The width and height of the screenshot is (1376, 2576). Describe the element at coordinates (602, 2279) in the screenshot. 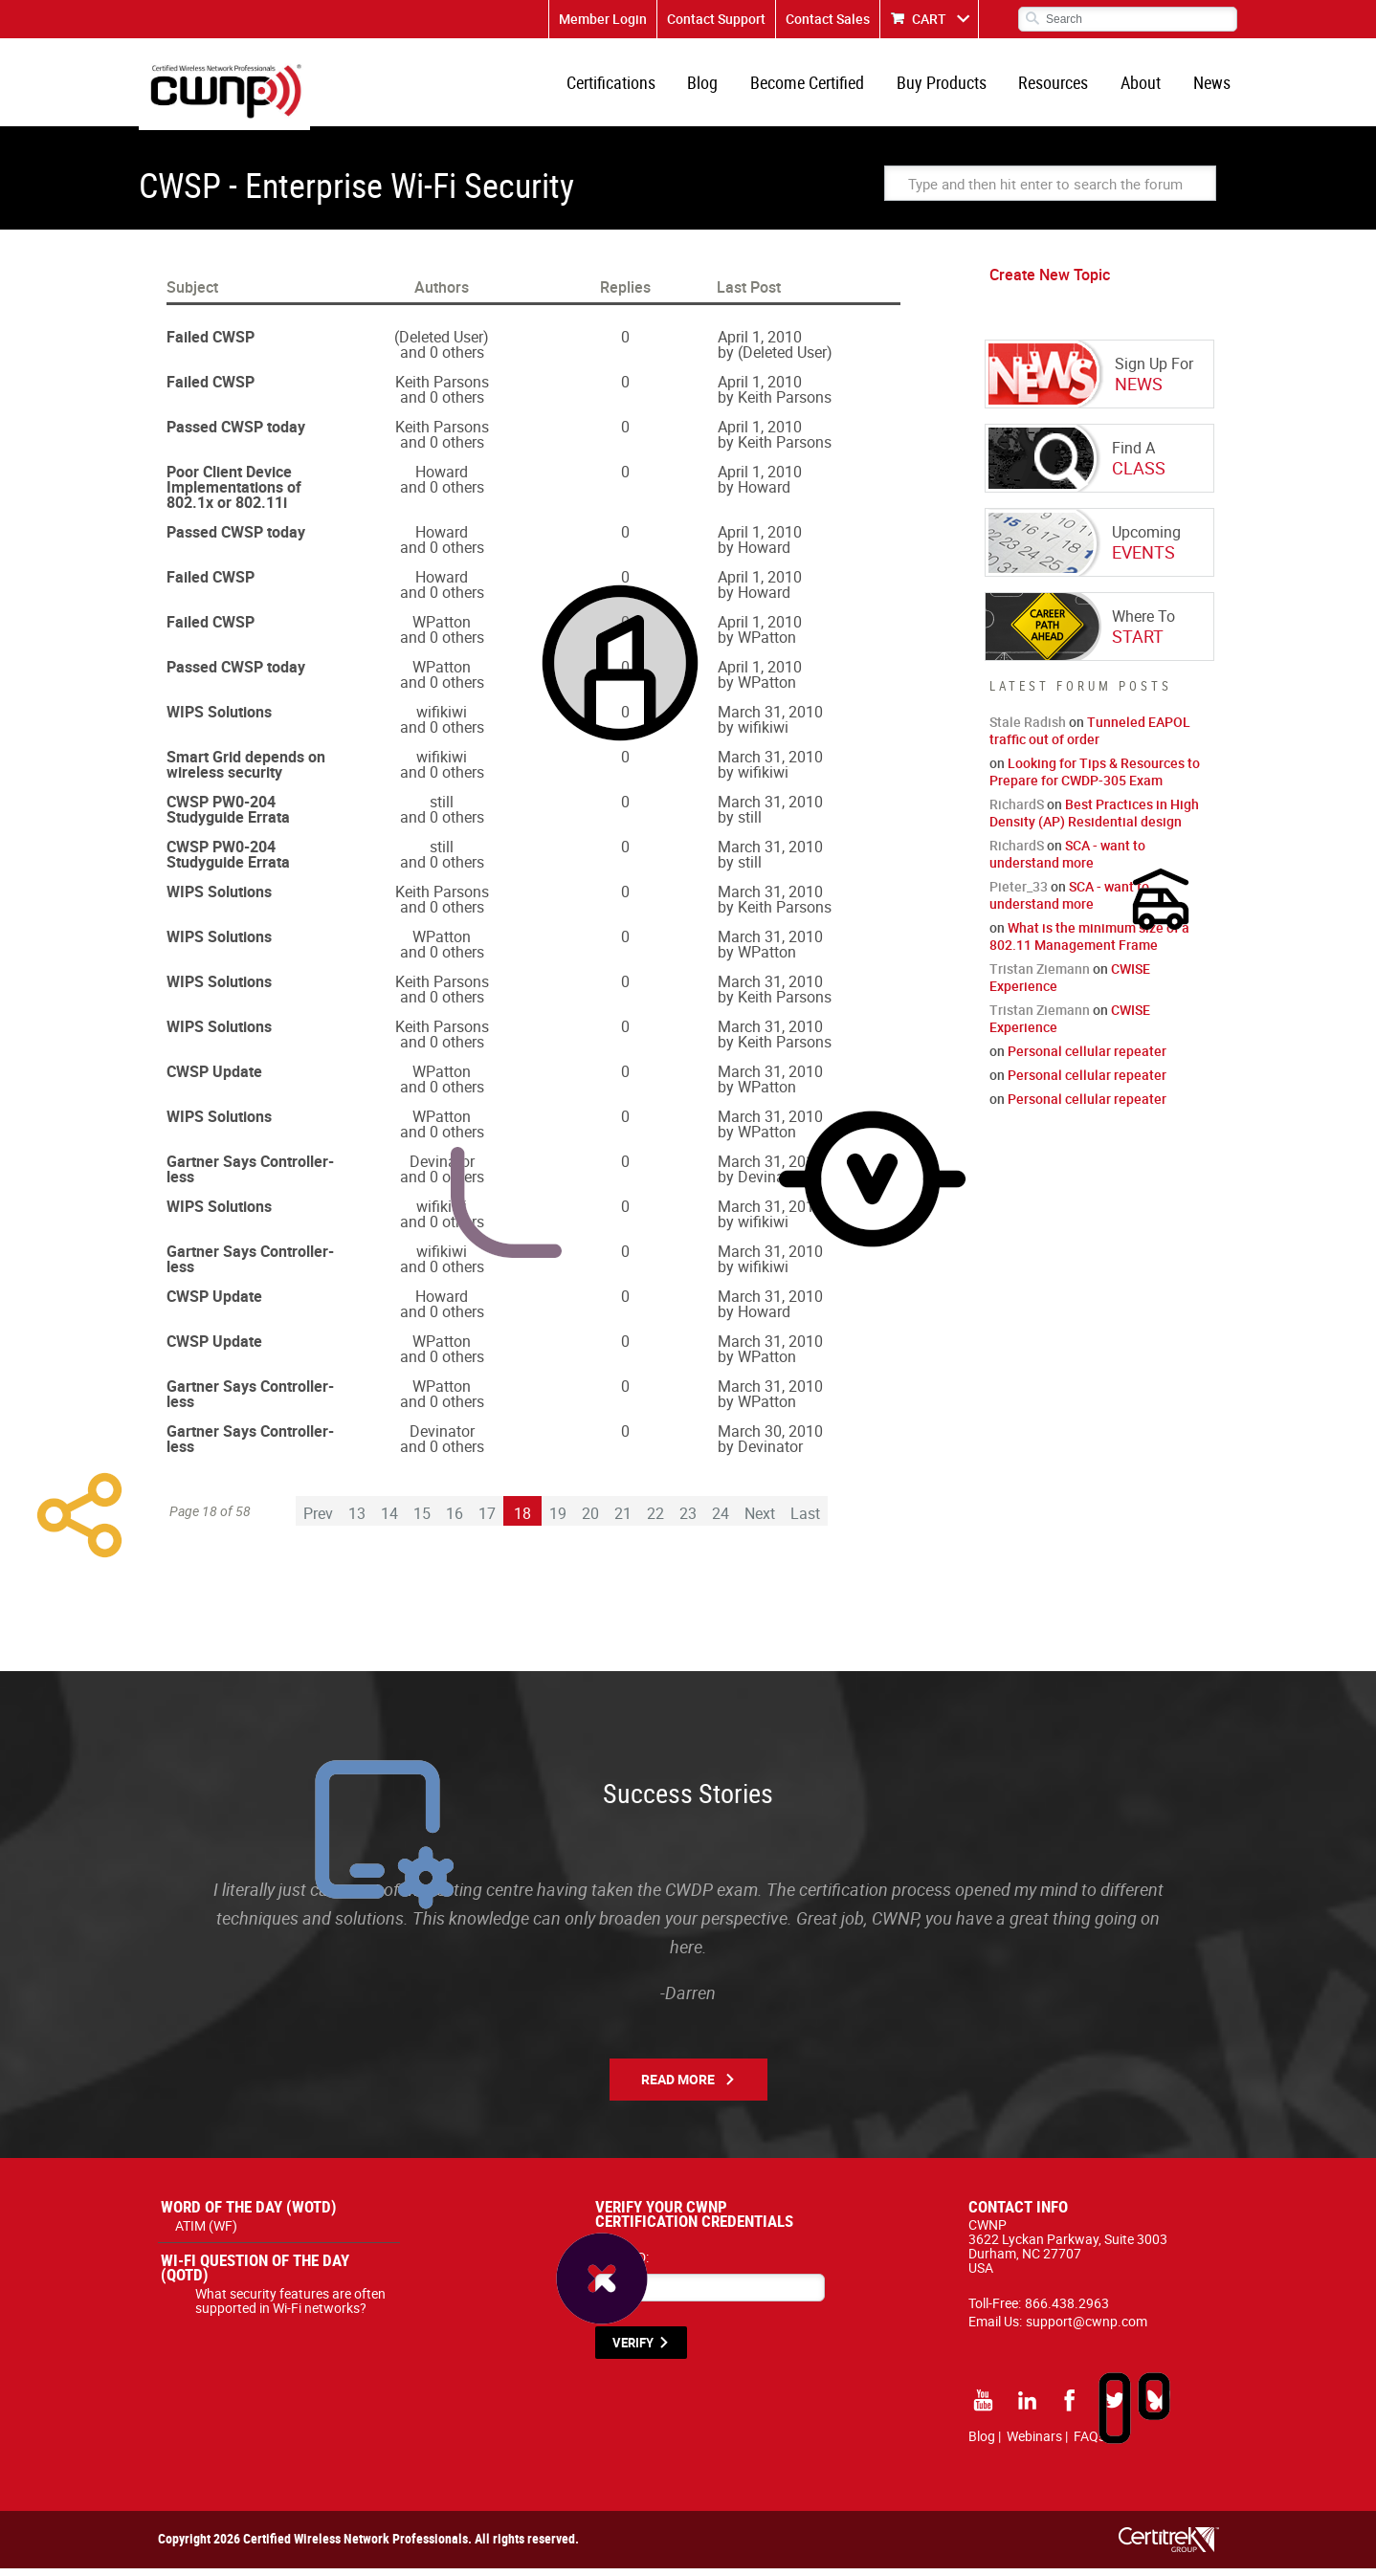

I see `close or dismiss a dialog` at that location.